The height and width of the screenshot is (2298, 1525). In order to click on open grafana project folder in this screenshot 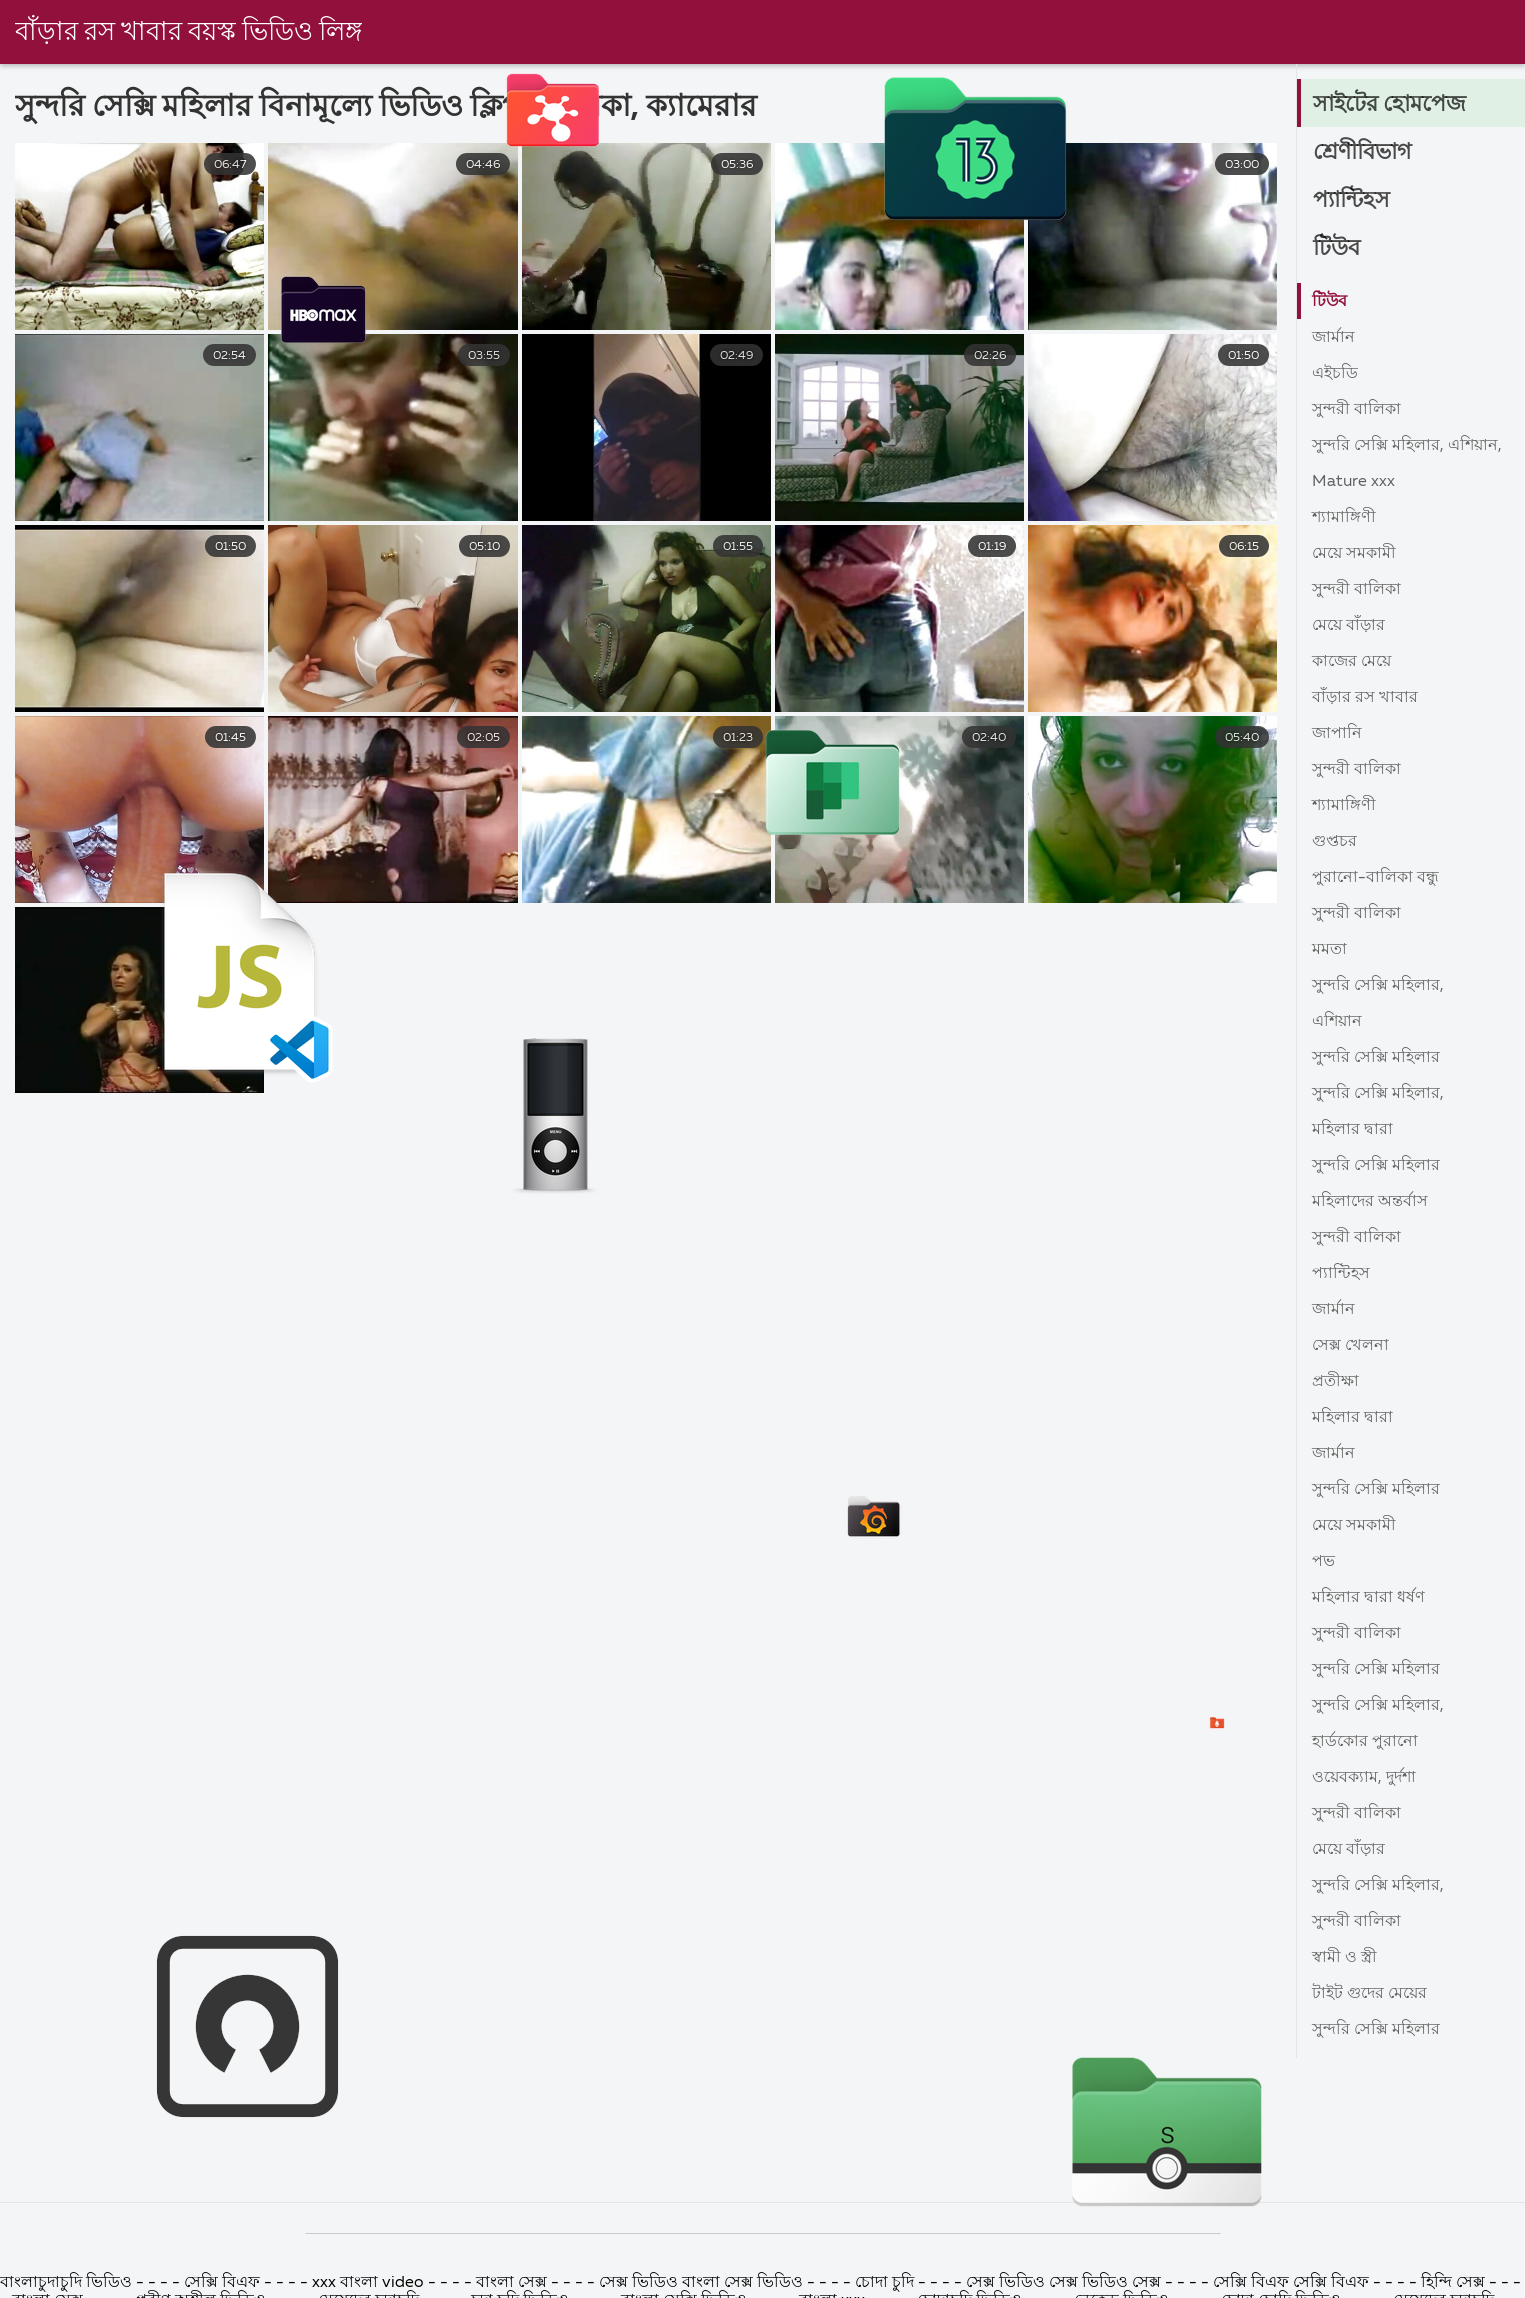, I will do `click(873, 1517)`.